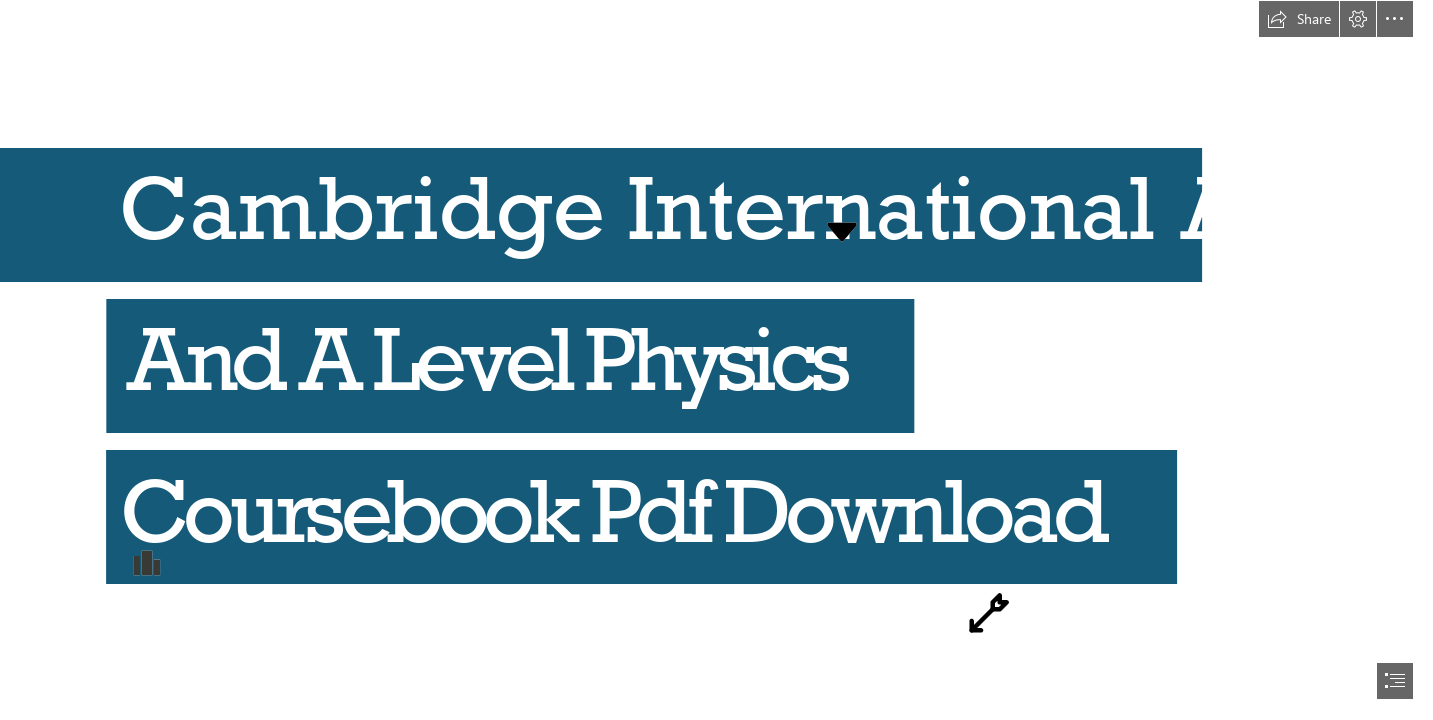 The width and height of the screenshot is (1433, 720). What do you see at coordinates (842, 232) in the screenshot?
I see `expand a dropdown menu` at bounding box center [842, 232].